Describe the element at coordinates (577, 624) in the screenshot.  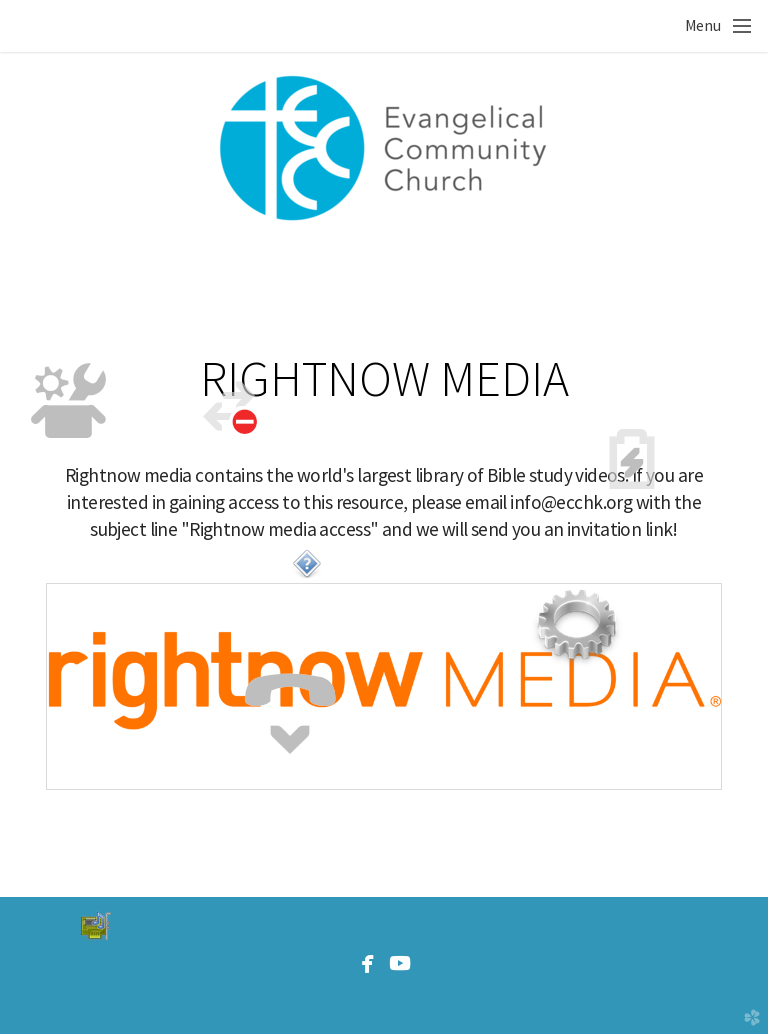
I see `access system settings and preferences` at that location.